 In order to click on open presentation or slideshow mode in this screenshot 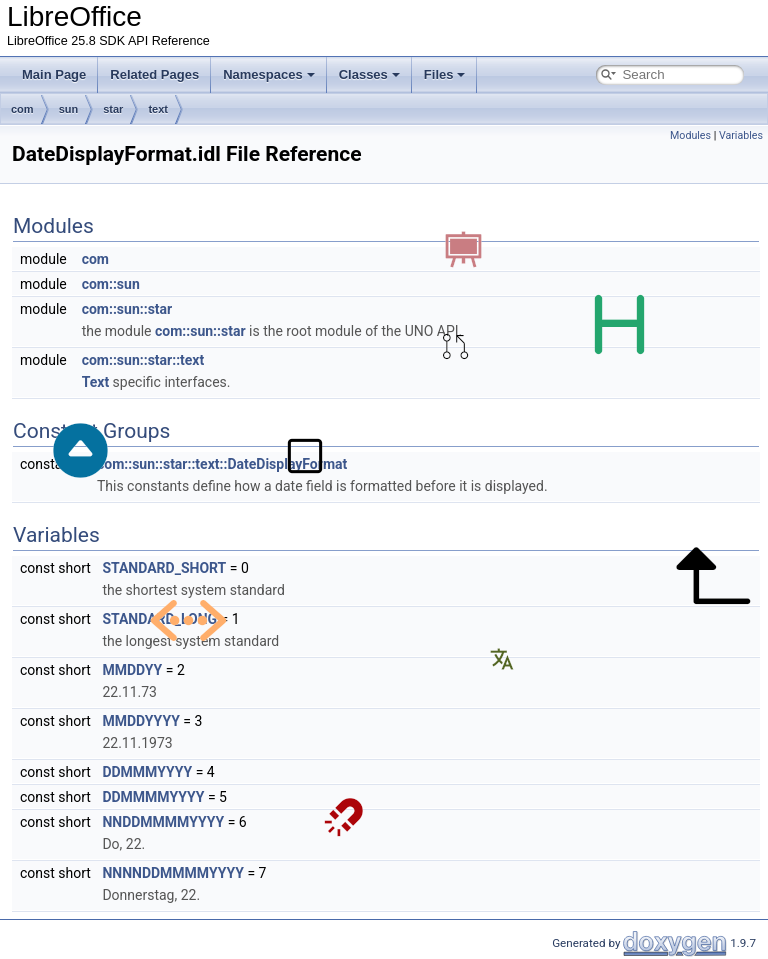, I will do `click(463, 249)`.